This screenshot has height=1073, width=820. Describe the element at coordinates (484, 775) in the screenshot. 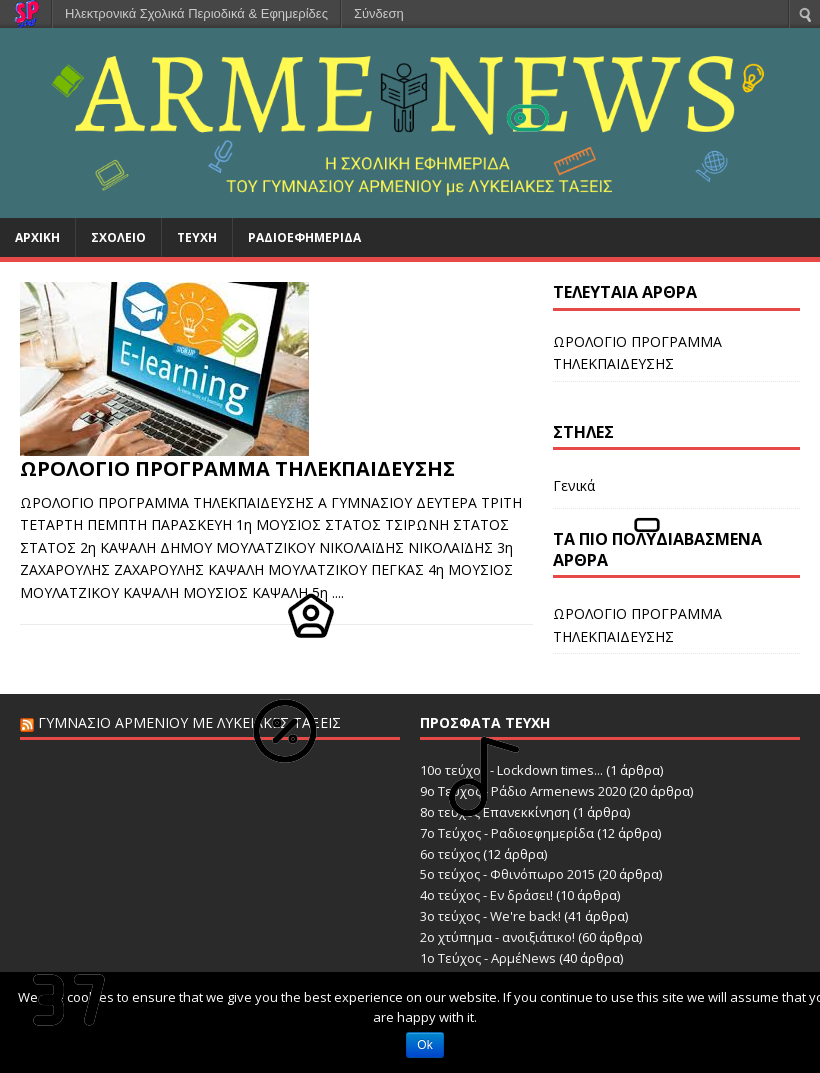

I see `access music or audio player` at that location.